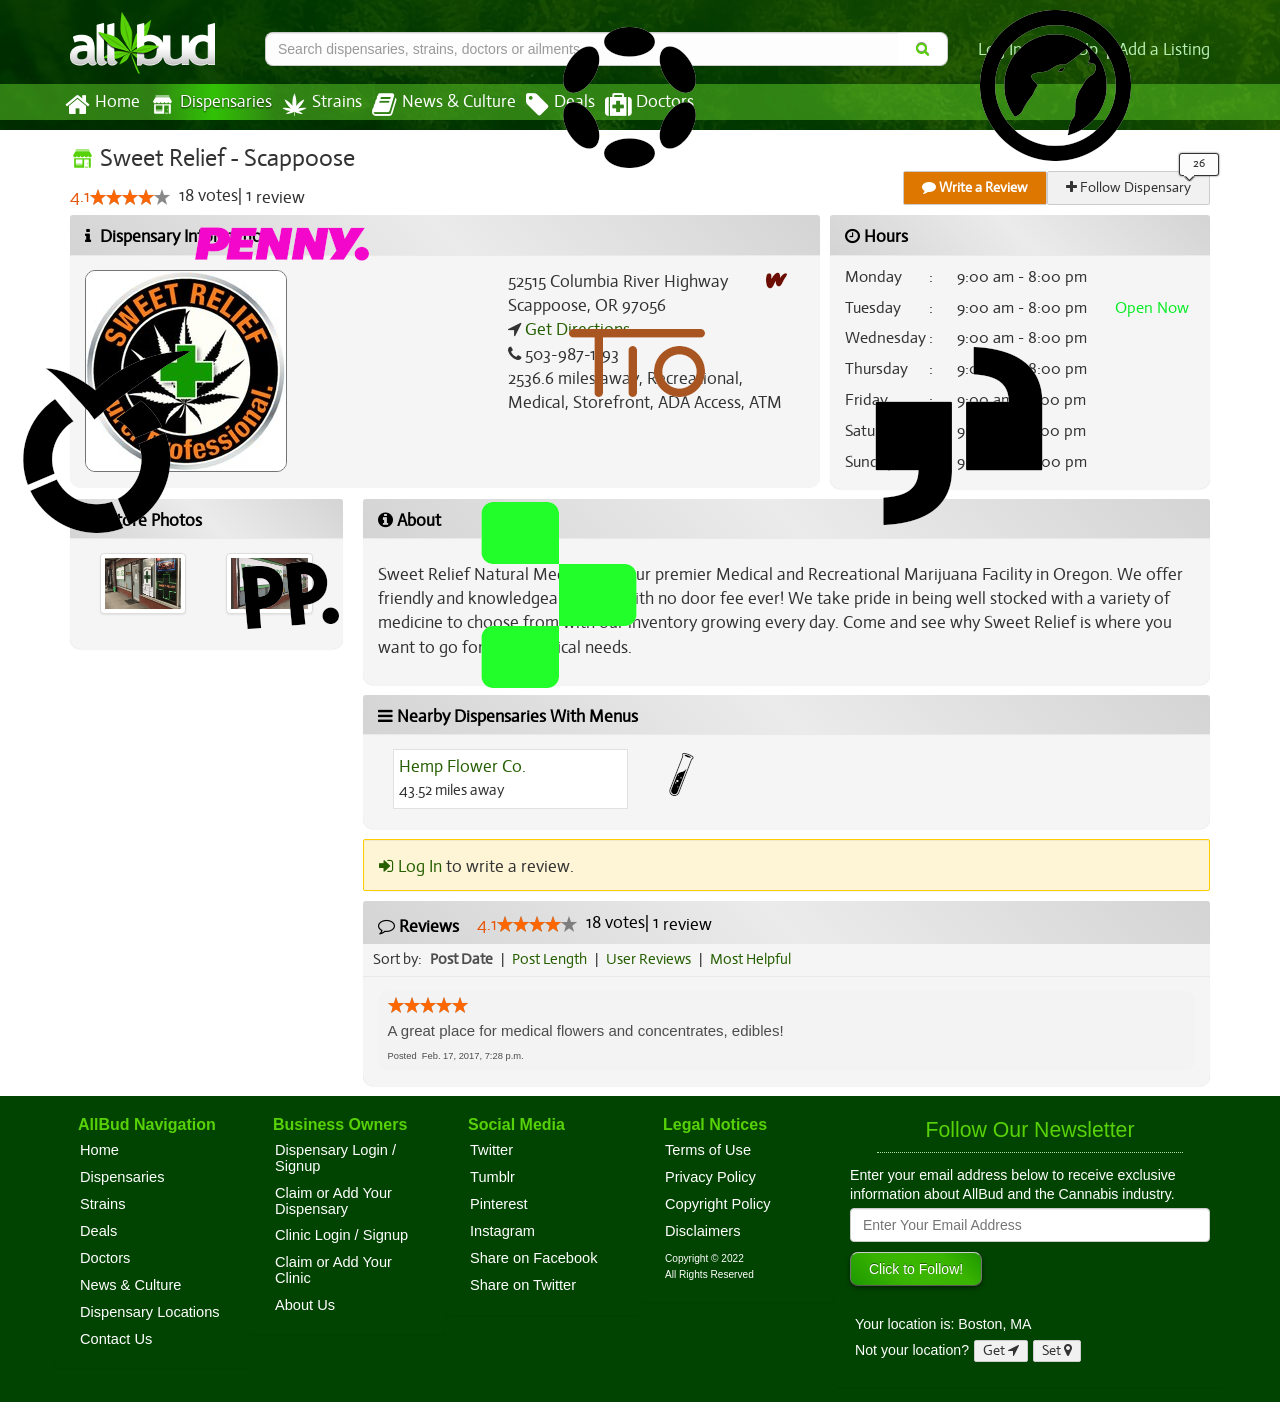  I want to click on paddy power logo - link to betting and gaming services, so click(290, 595).